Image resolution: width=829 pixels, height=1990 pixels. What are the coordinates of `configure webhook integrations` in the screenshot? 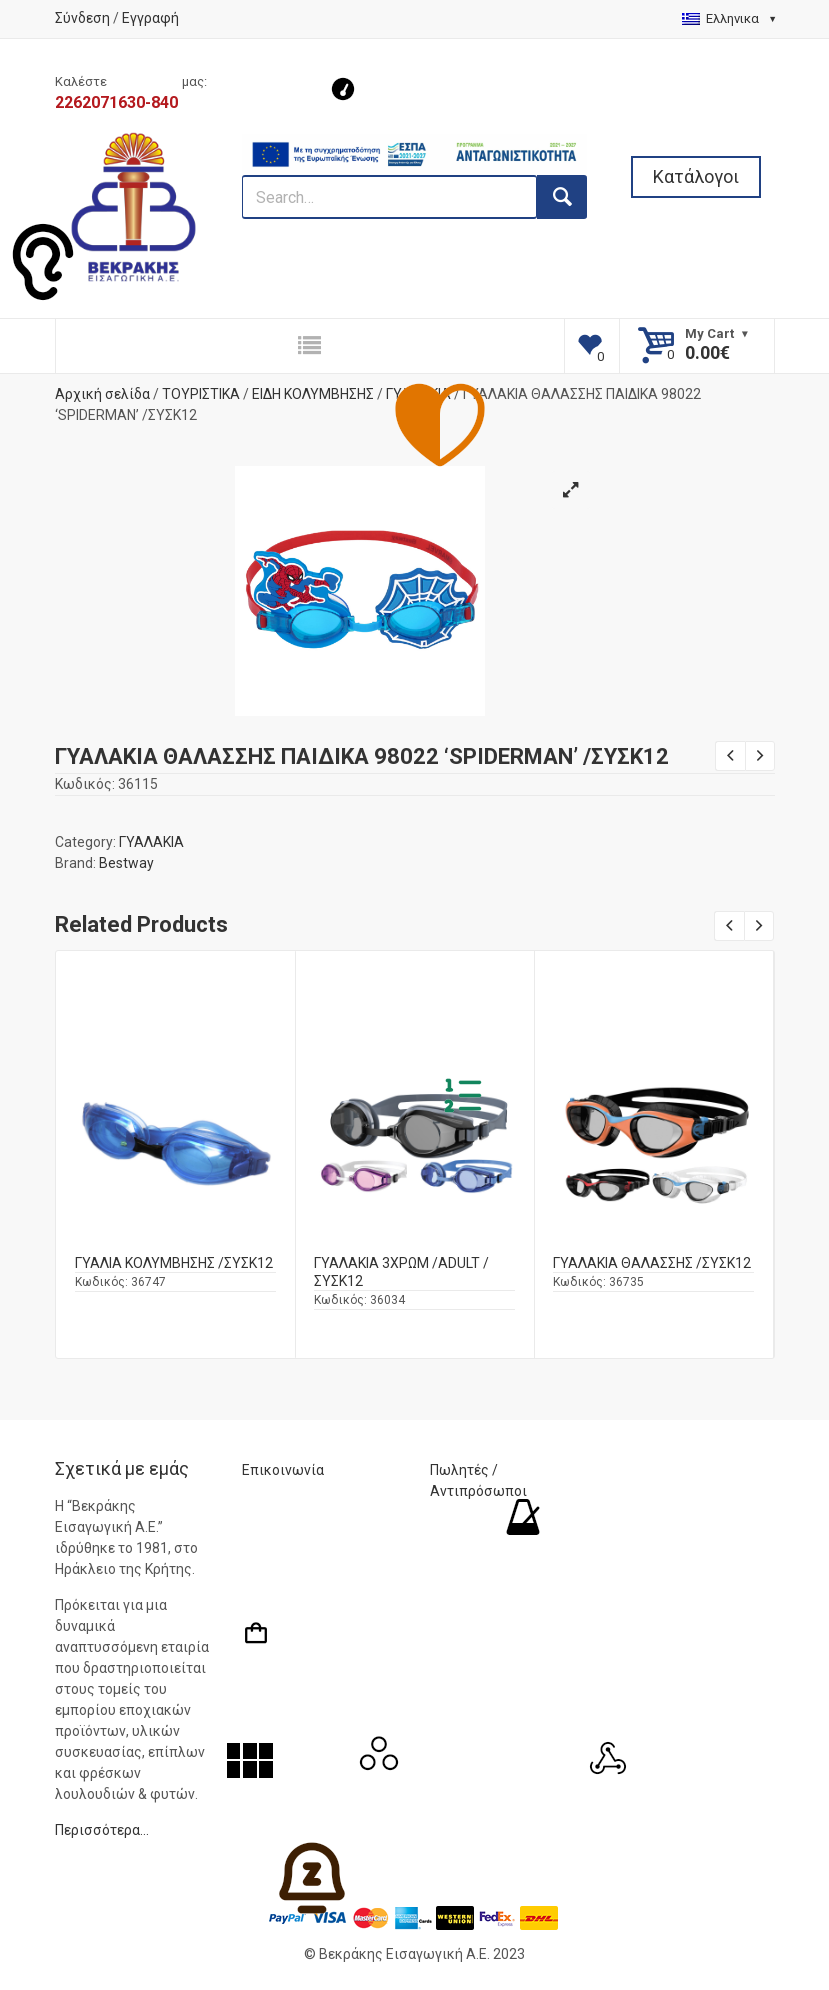 It's located at (608, 1760).